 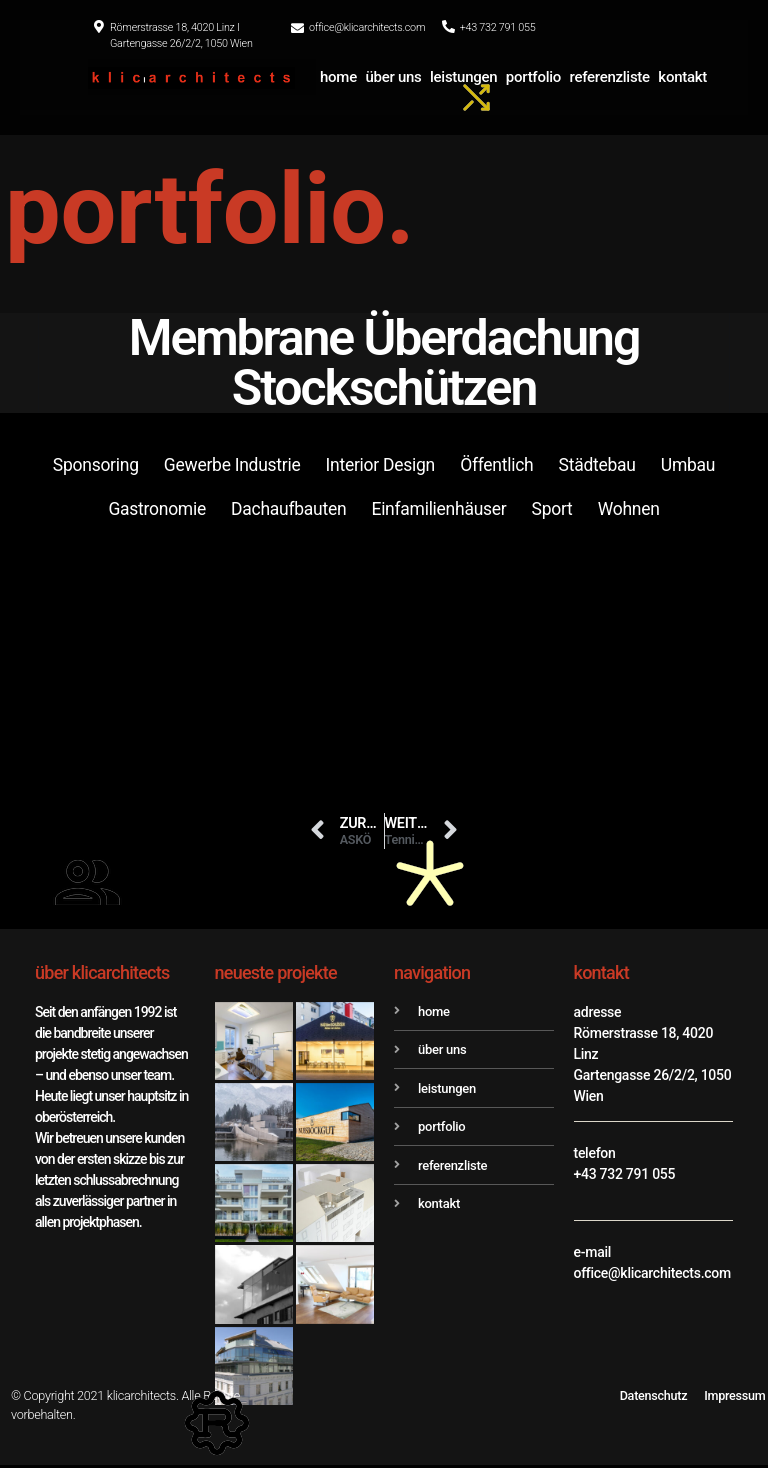 What do you see at coordinates (476, 97) in the screenshot?
I see `swap or exchange items` at bounding box center [476, 97].